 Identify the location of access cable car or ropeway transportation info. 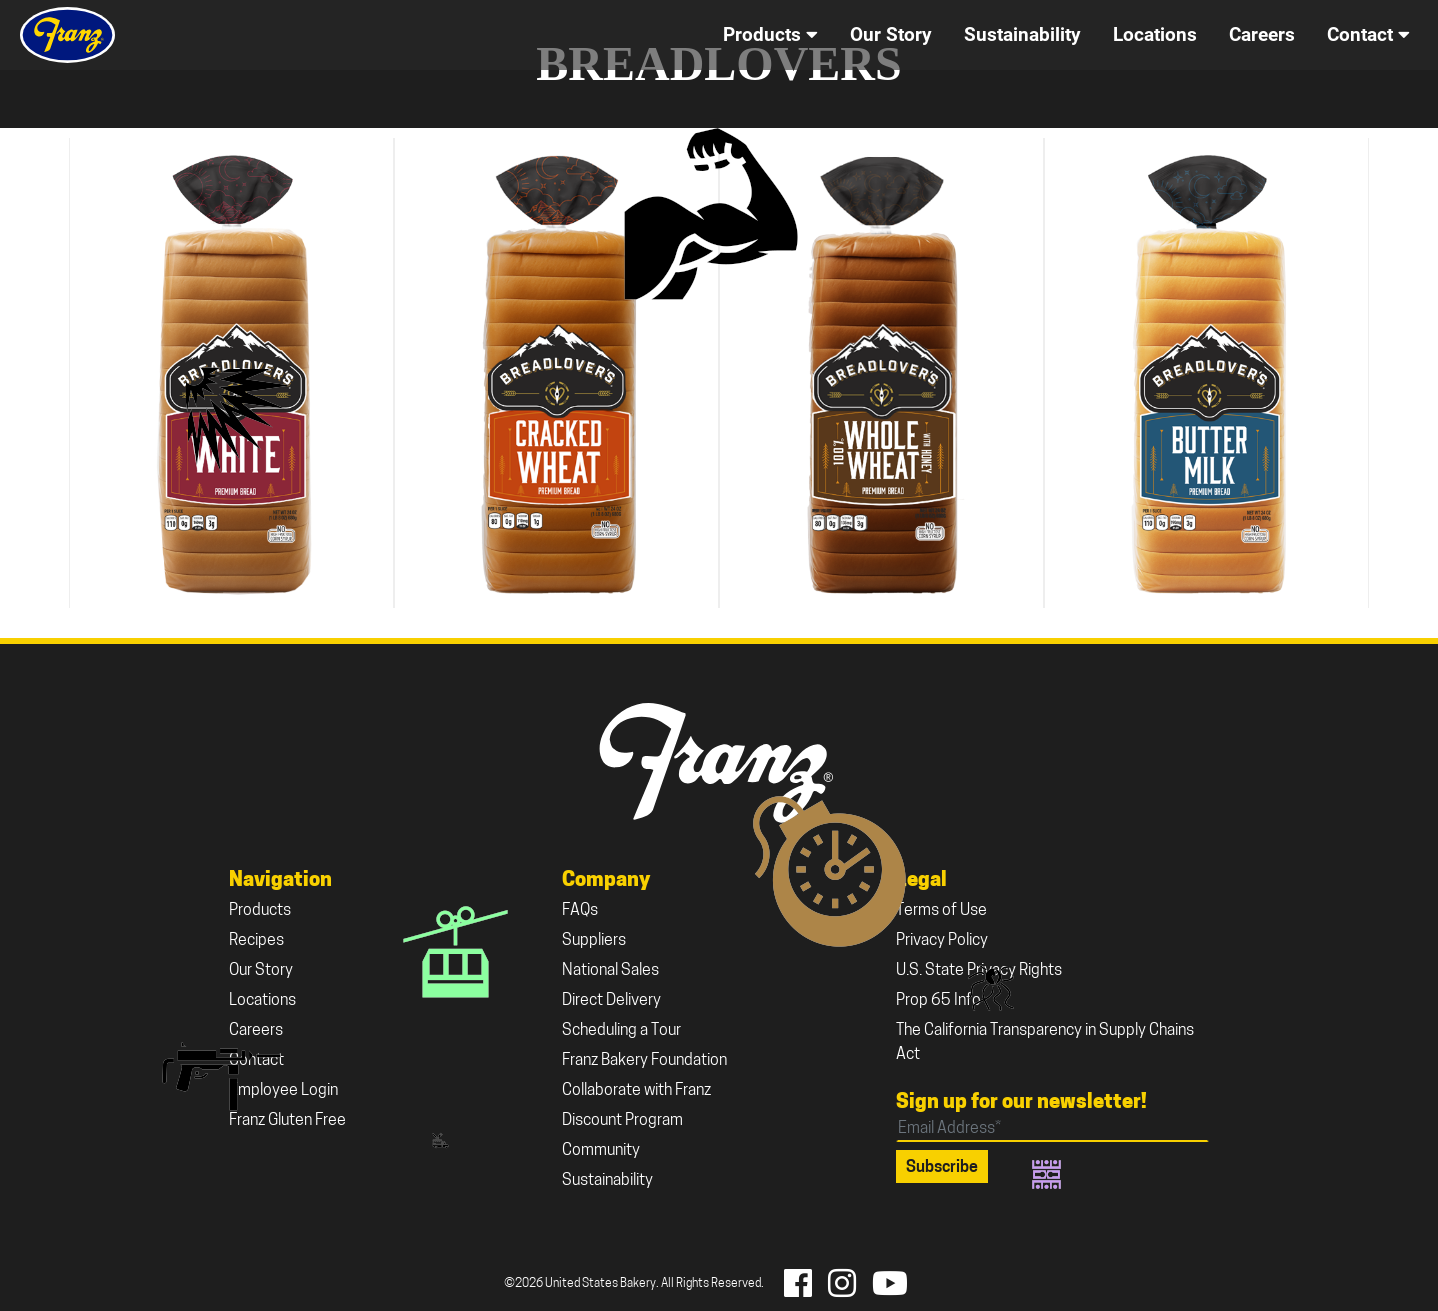
(455, 957).